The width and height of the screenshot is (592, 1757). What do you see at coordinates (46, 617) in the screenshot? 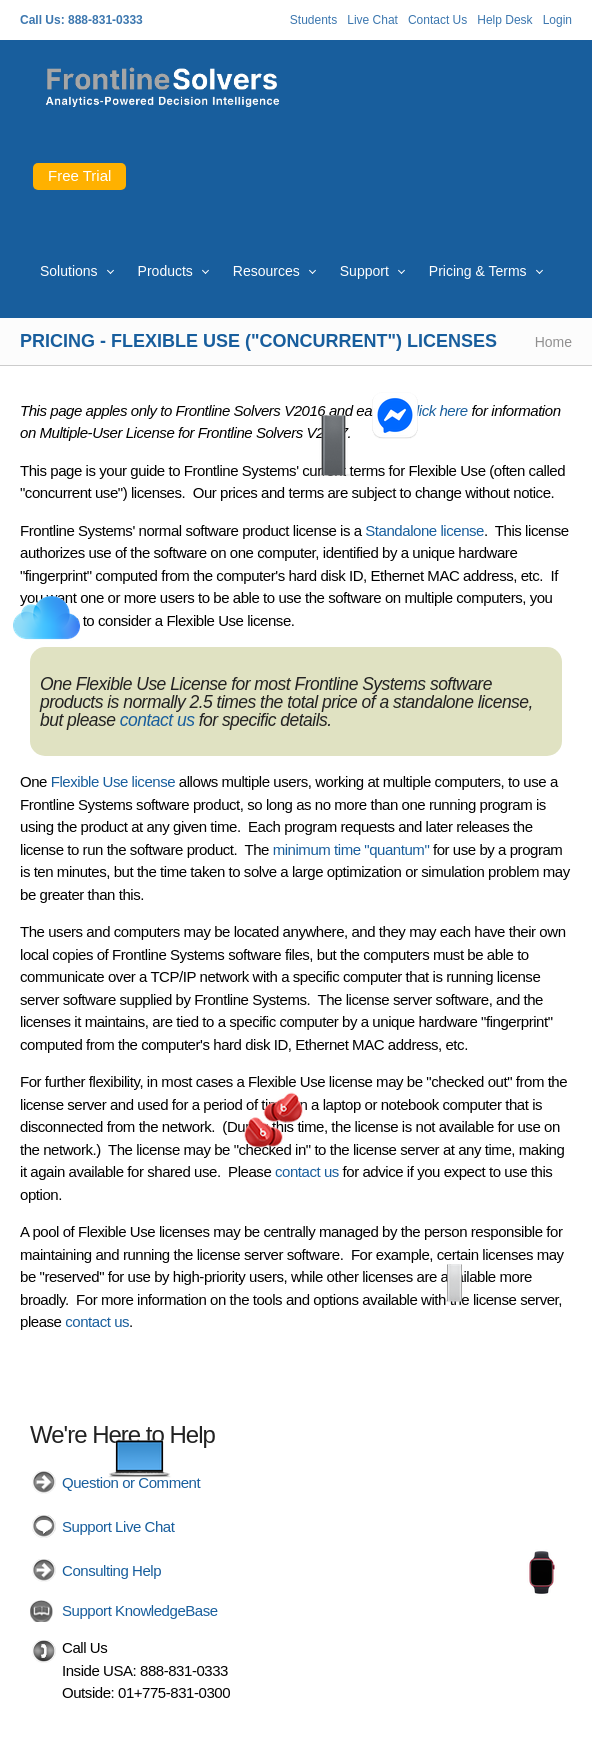
I see `access iCloud Drive cloud storage` at bounding box center [46, 617].